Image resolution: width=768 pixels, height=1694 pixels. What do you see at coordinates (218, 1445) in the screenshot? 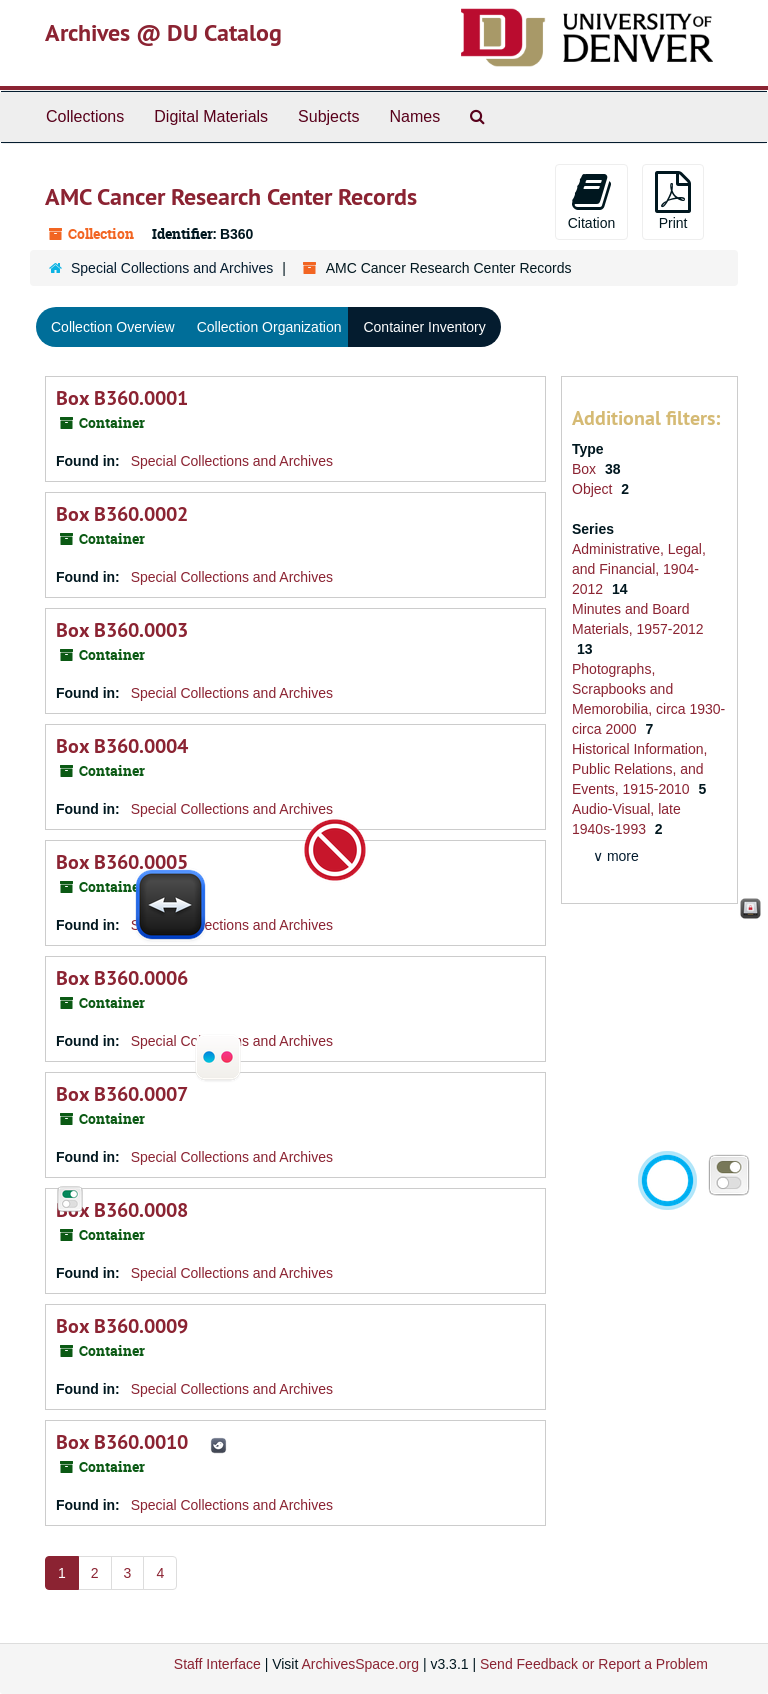
I see `launch the budgie desktop environment` at bounding box center [218, 1445].